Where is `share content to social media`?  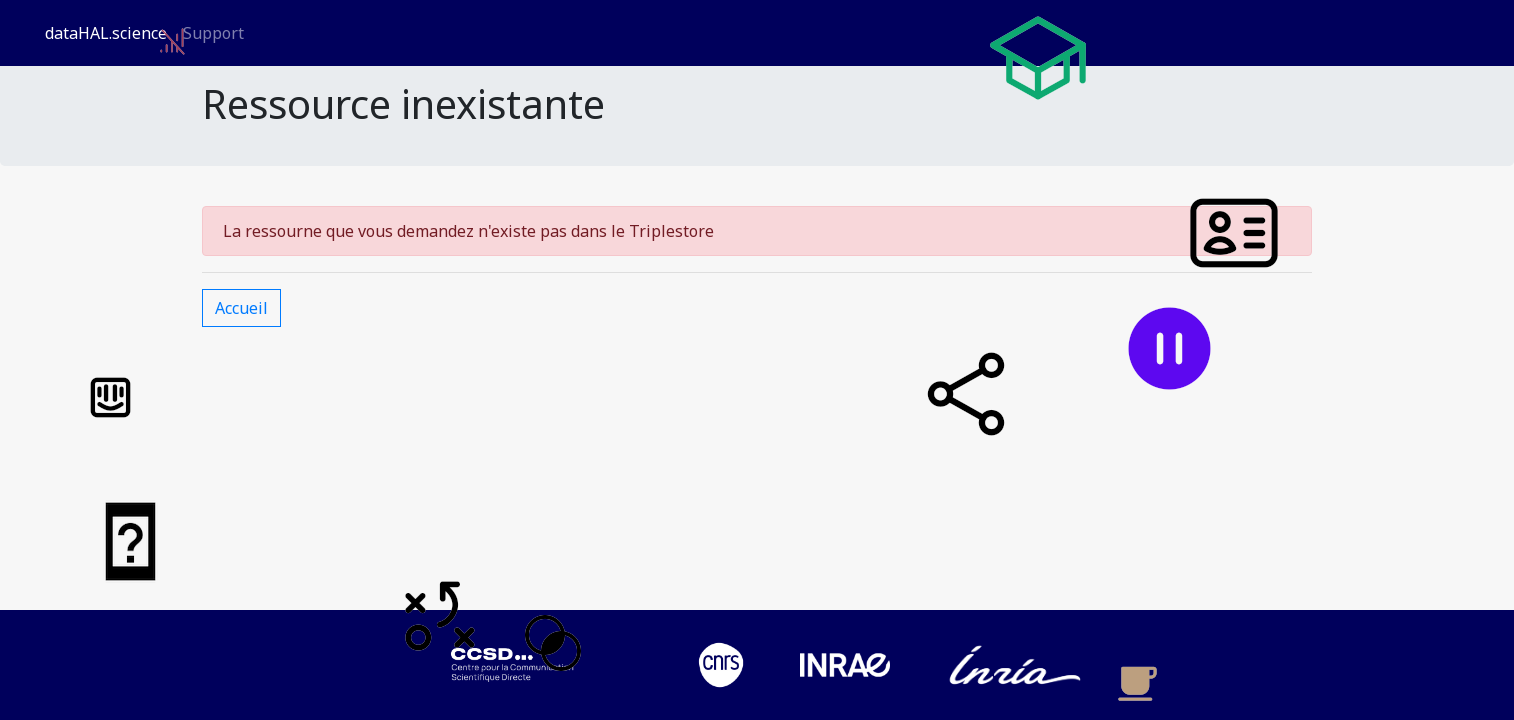
share content to social media is located at coordinates (966, 394).